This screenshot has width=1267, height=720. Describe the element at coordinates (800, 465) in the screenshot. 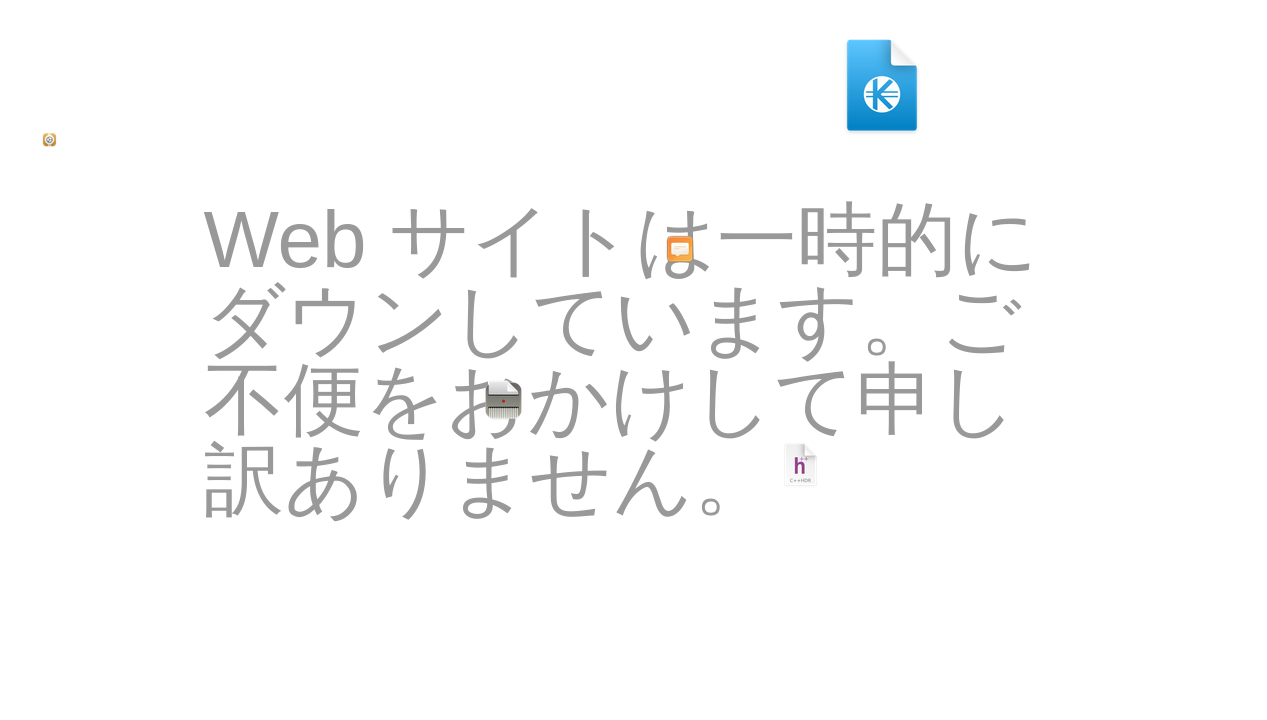

I see `a C++ header file` at that location.